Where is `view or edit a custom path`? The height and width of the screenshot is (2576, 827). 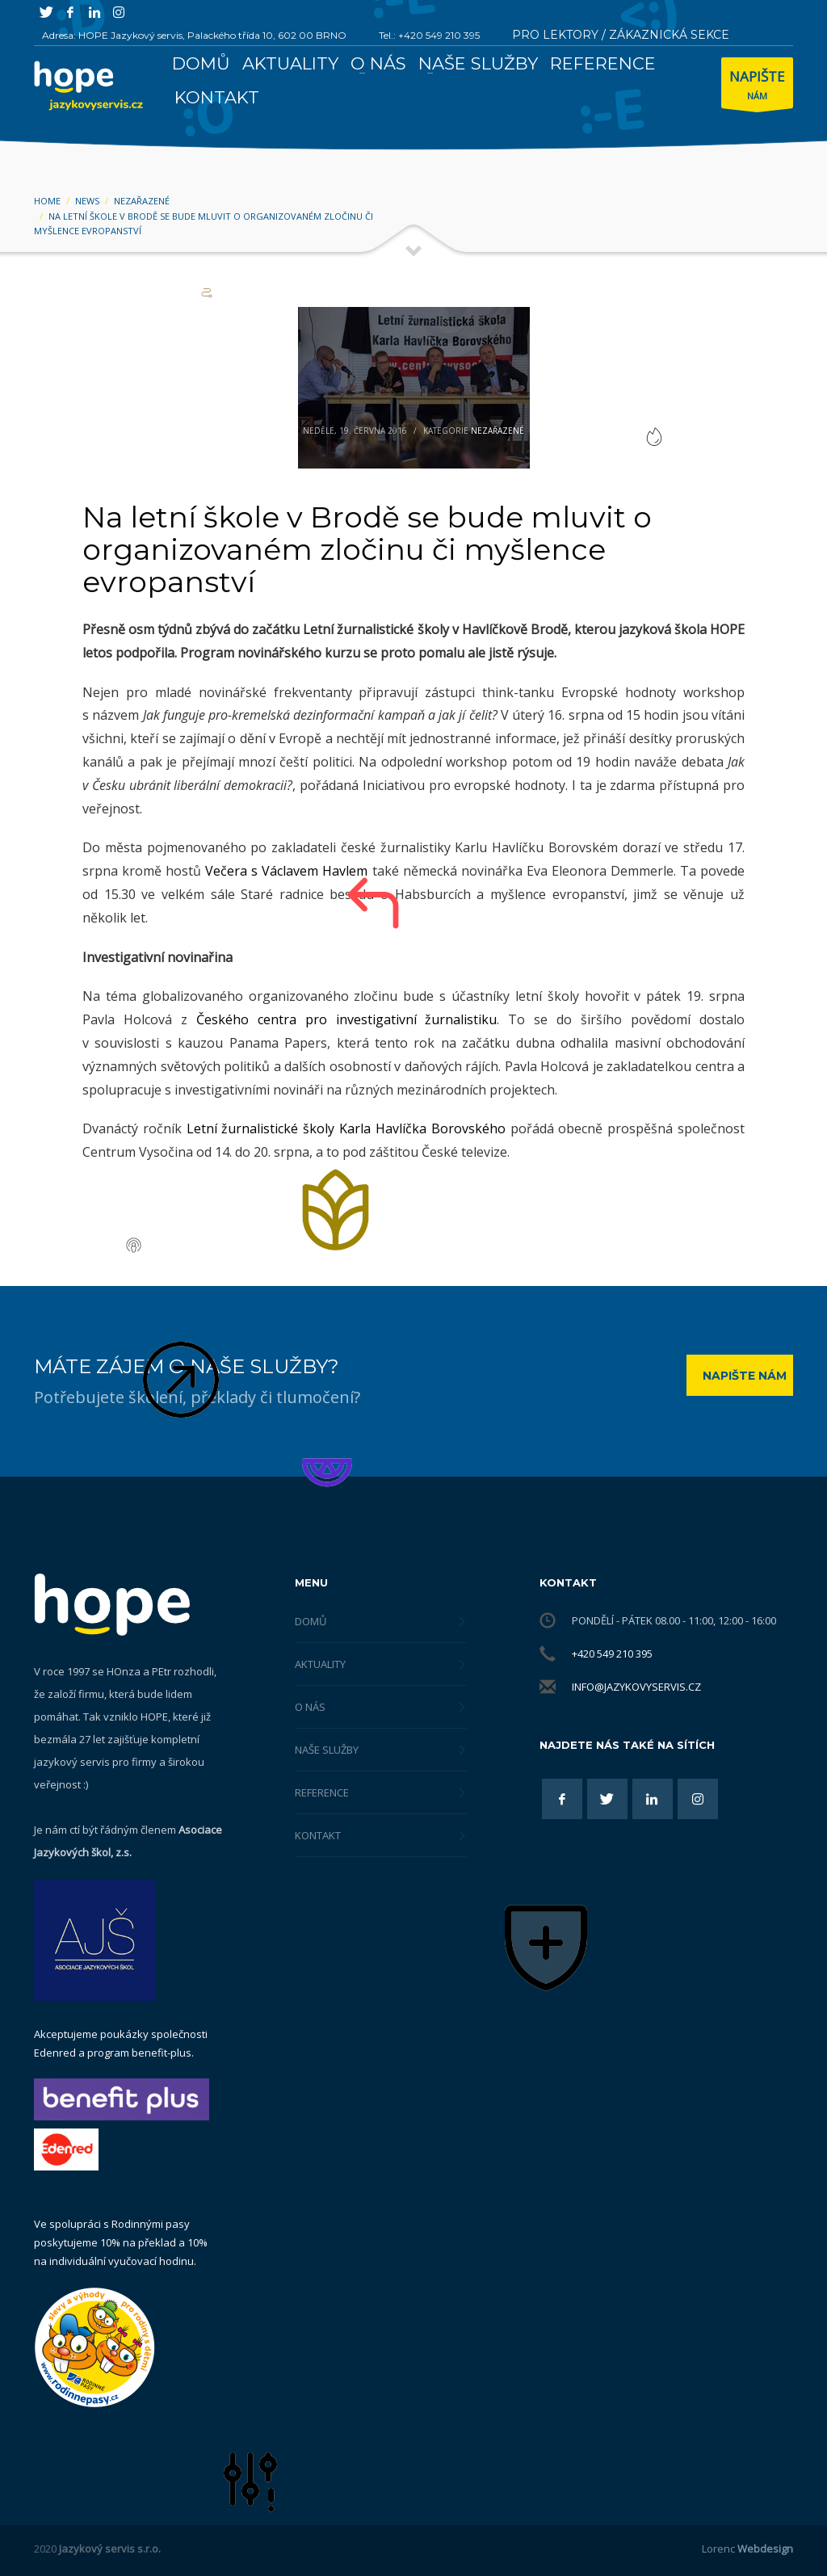
view or edit a custom path is located at coordinates (207, 292).